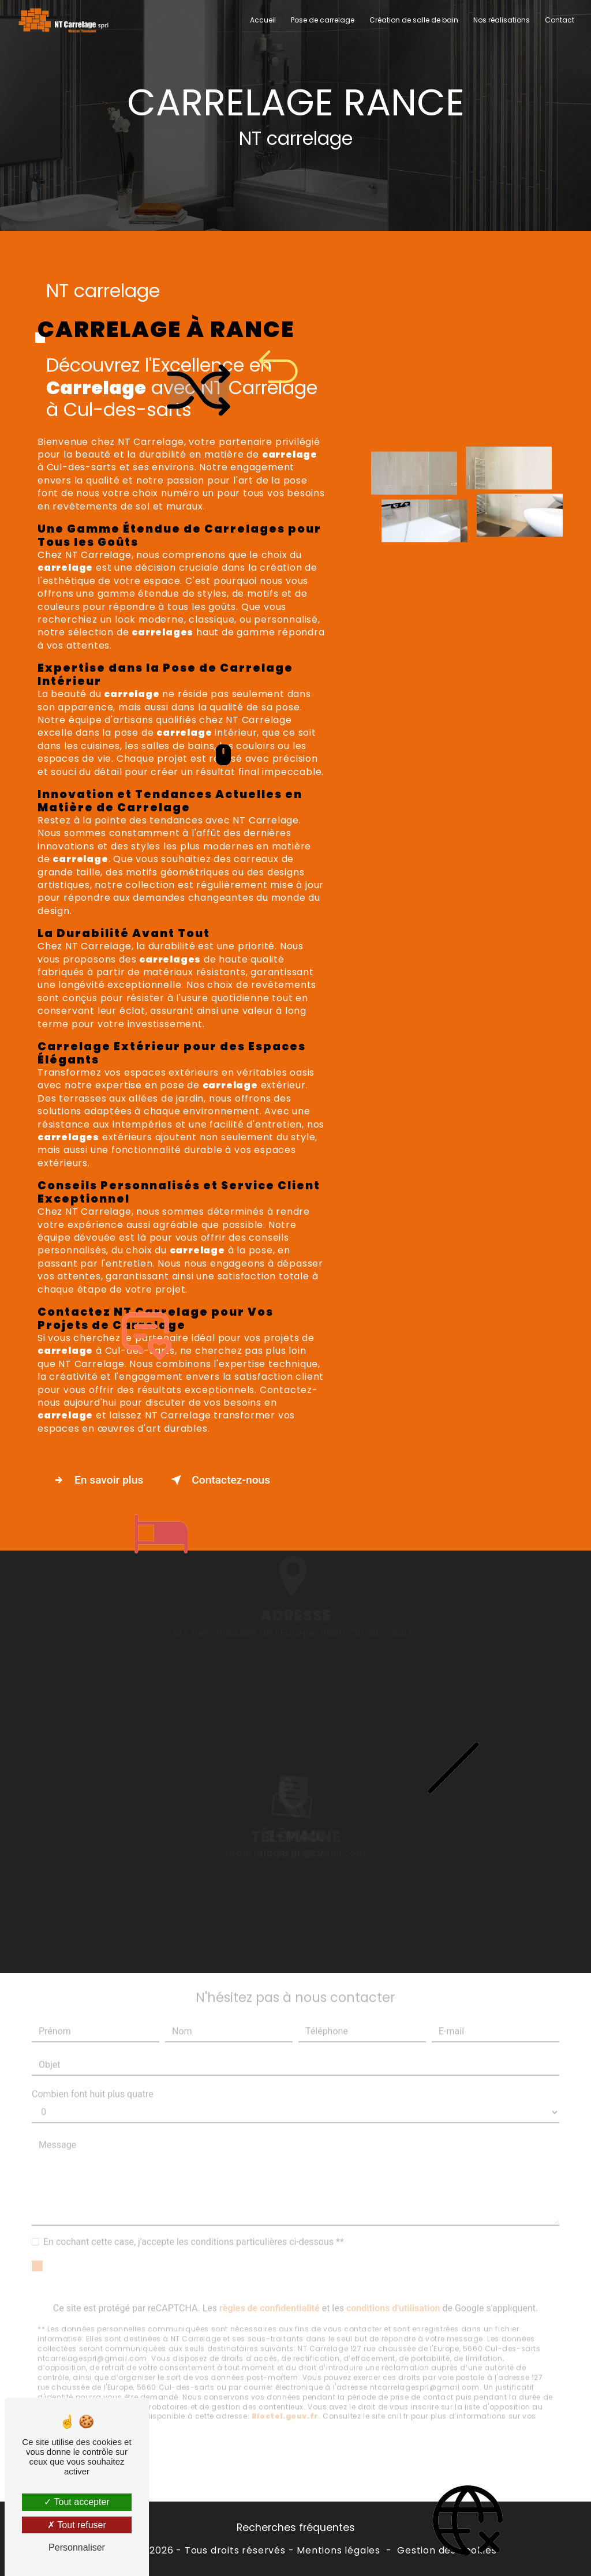  I want to click on view hotel or accommodation options, so click(159, 1534).